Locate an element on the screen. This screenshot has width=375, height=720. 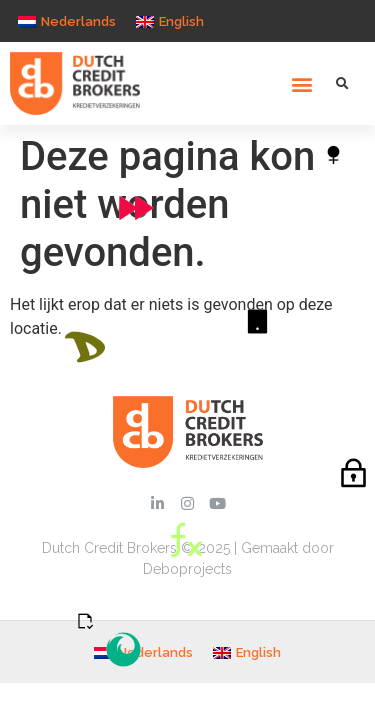
insert a mathematical formula or equation is located at coordinates (187, 540).